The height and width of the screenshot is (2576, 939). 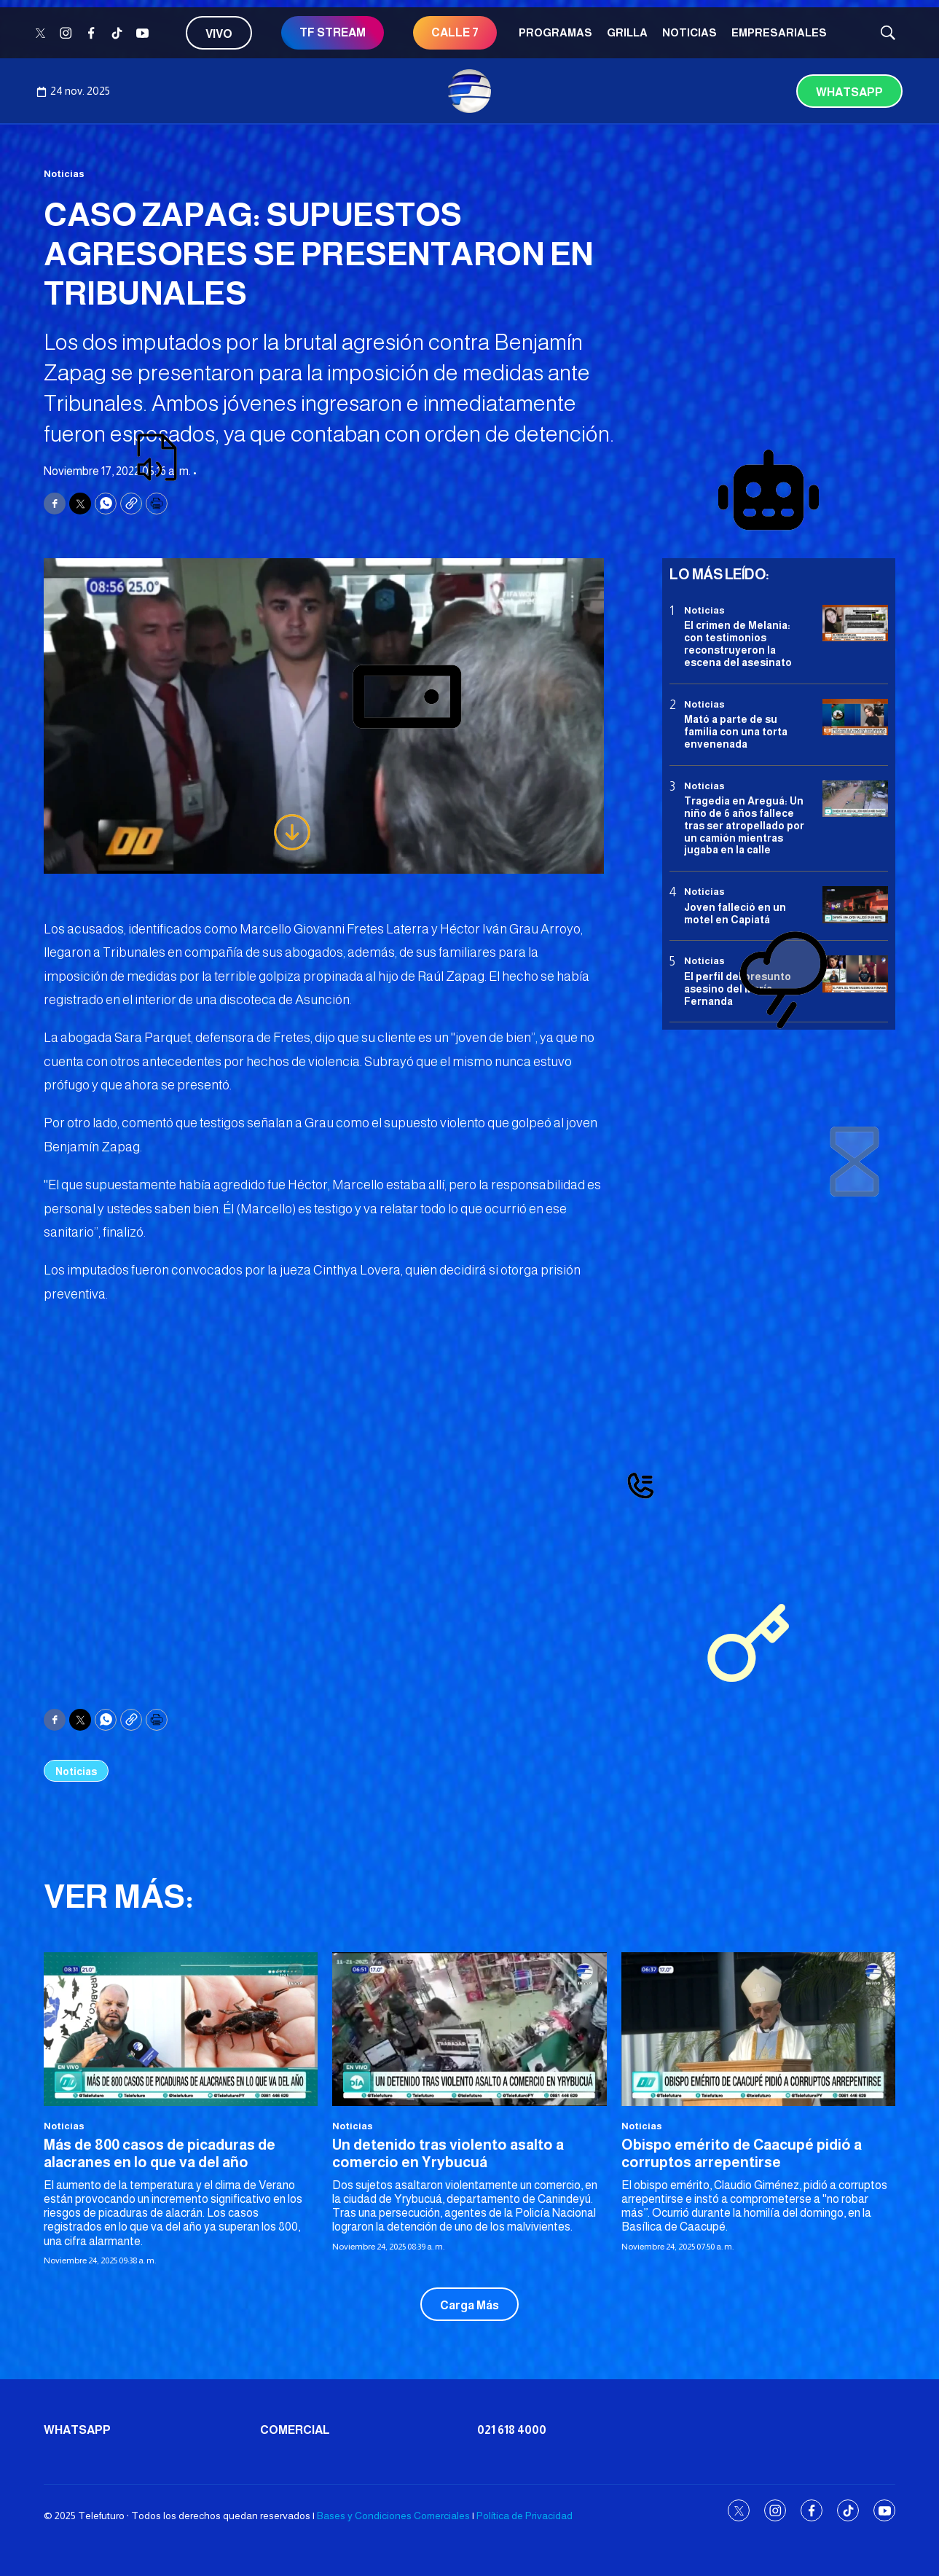 I want to click on view contact list or phone directory, so click(x=641, y=1485).